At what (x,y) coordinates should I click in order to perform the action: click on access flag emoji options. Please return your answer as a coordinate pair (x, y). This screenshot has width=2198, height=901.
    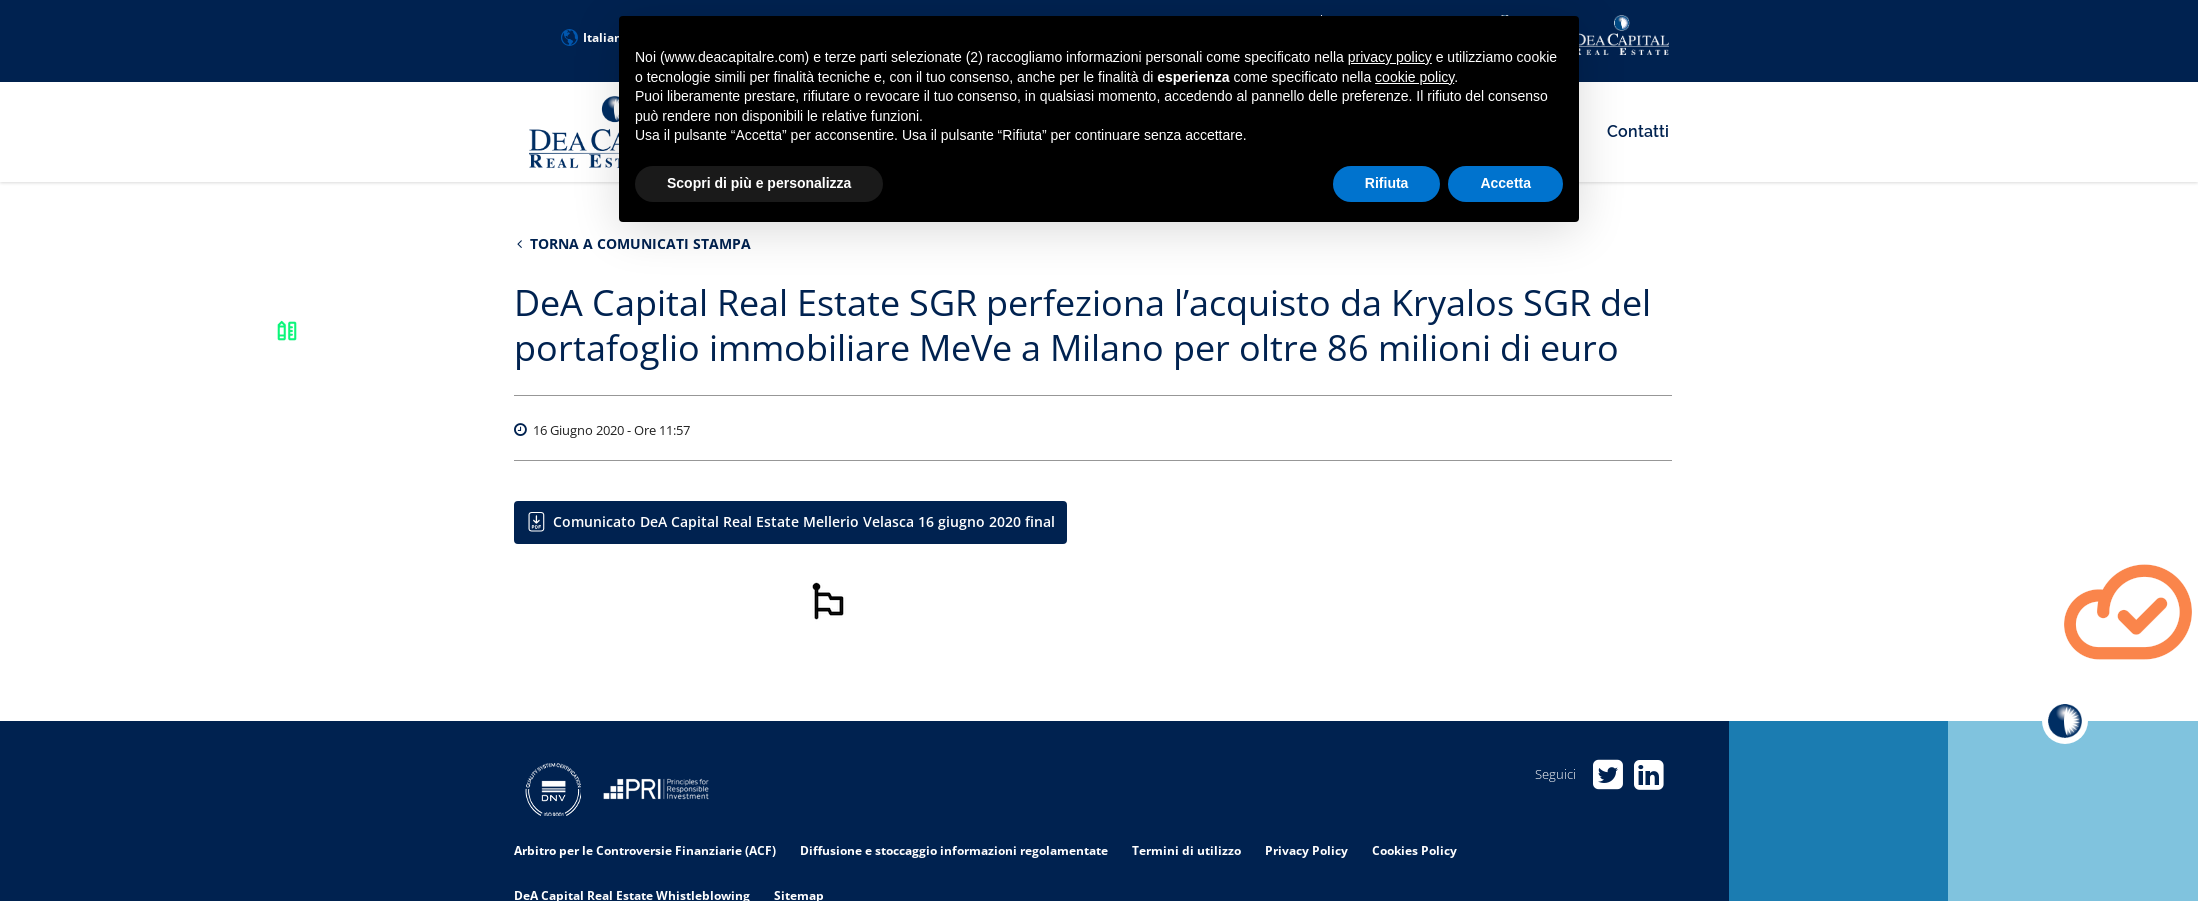
    Looking at the image, I should click on (828, 602).